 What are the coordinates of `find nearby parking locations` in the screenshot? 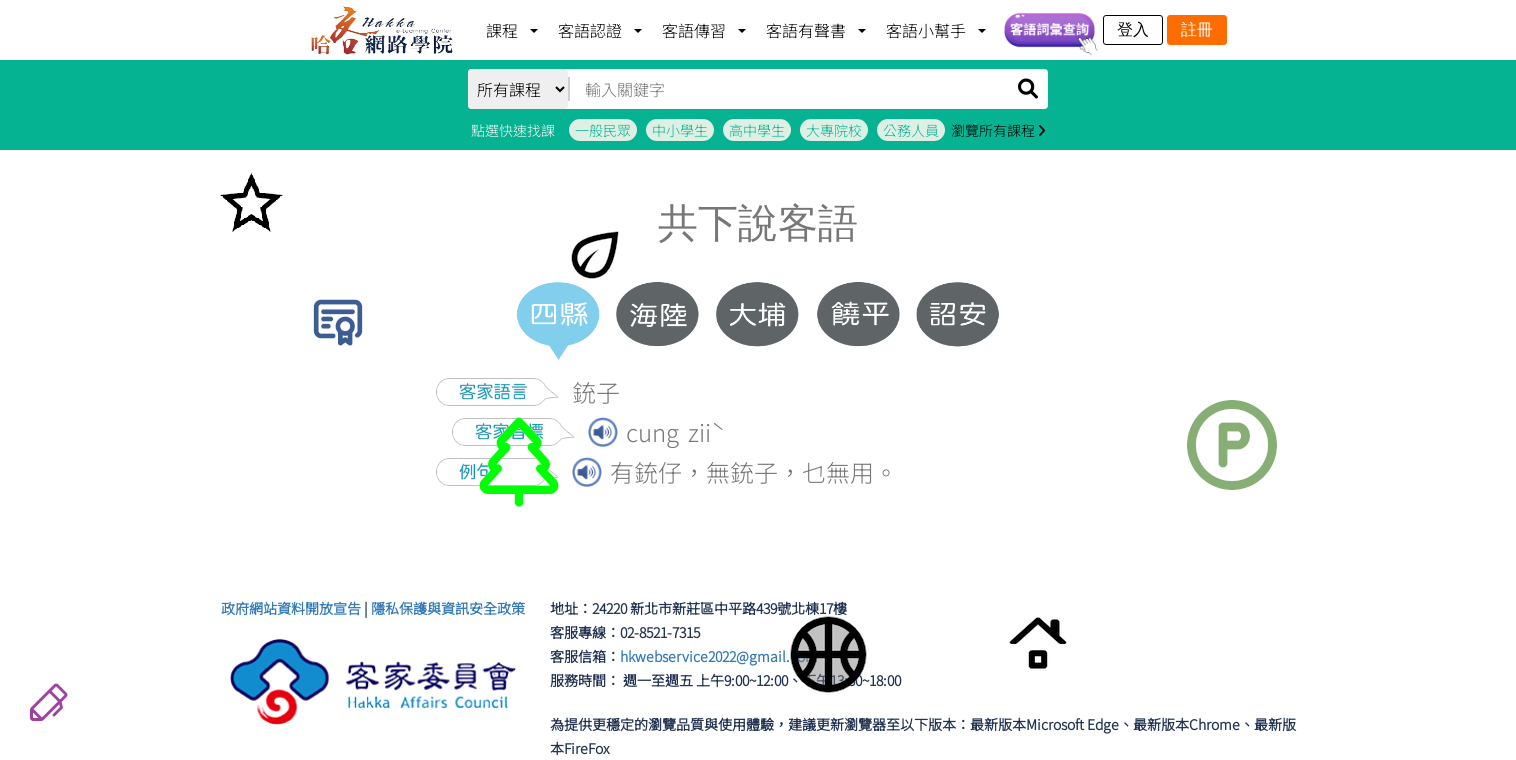 It's located at (1232, 445).